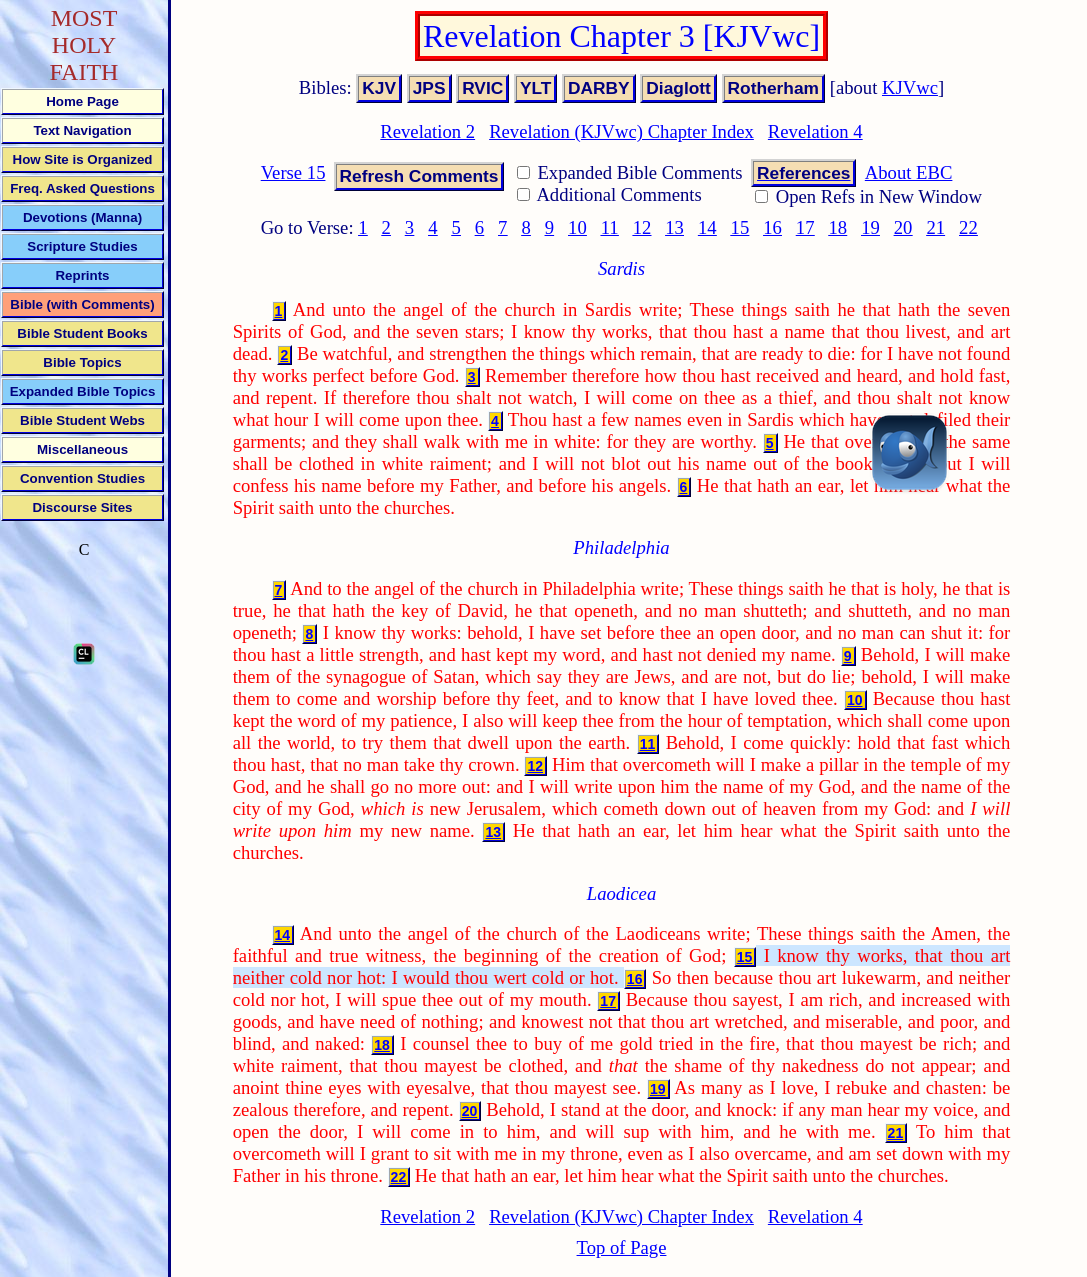 The width and height of the screenshot is (1087, 1277). I want to click on open CLion IDE application, so click(84, 654).